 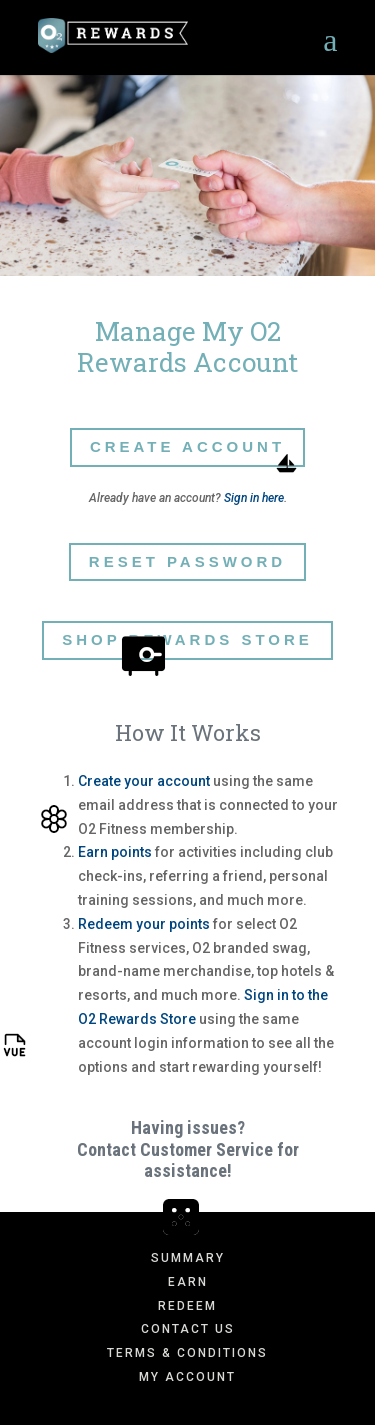 What do you see at coordinates (143, 654) in the screenshot?
I see `access secure storage or vault` at bounding box center [143, 654].